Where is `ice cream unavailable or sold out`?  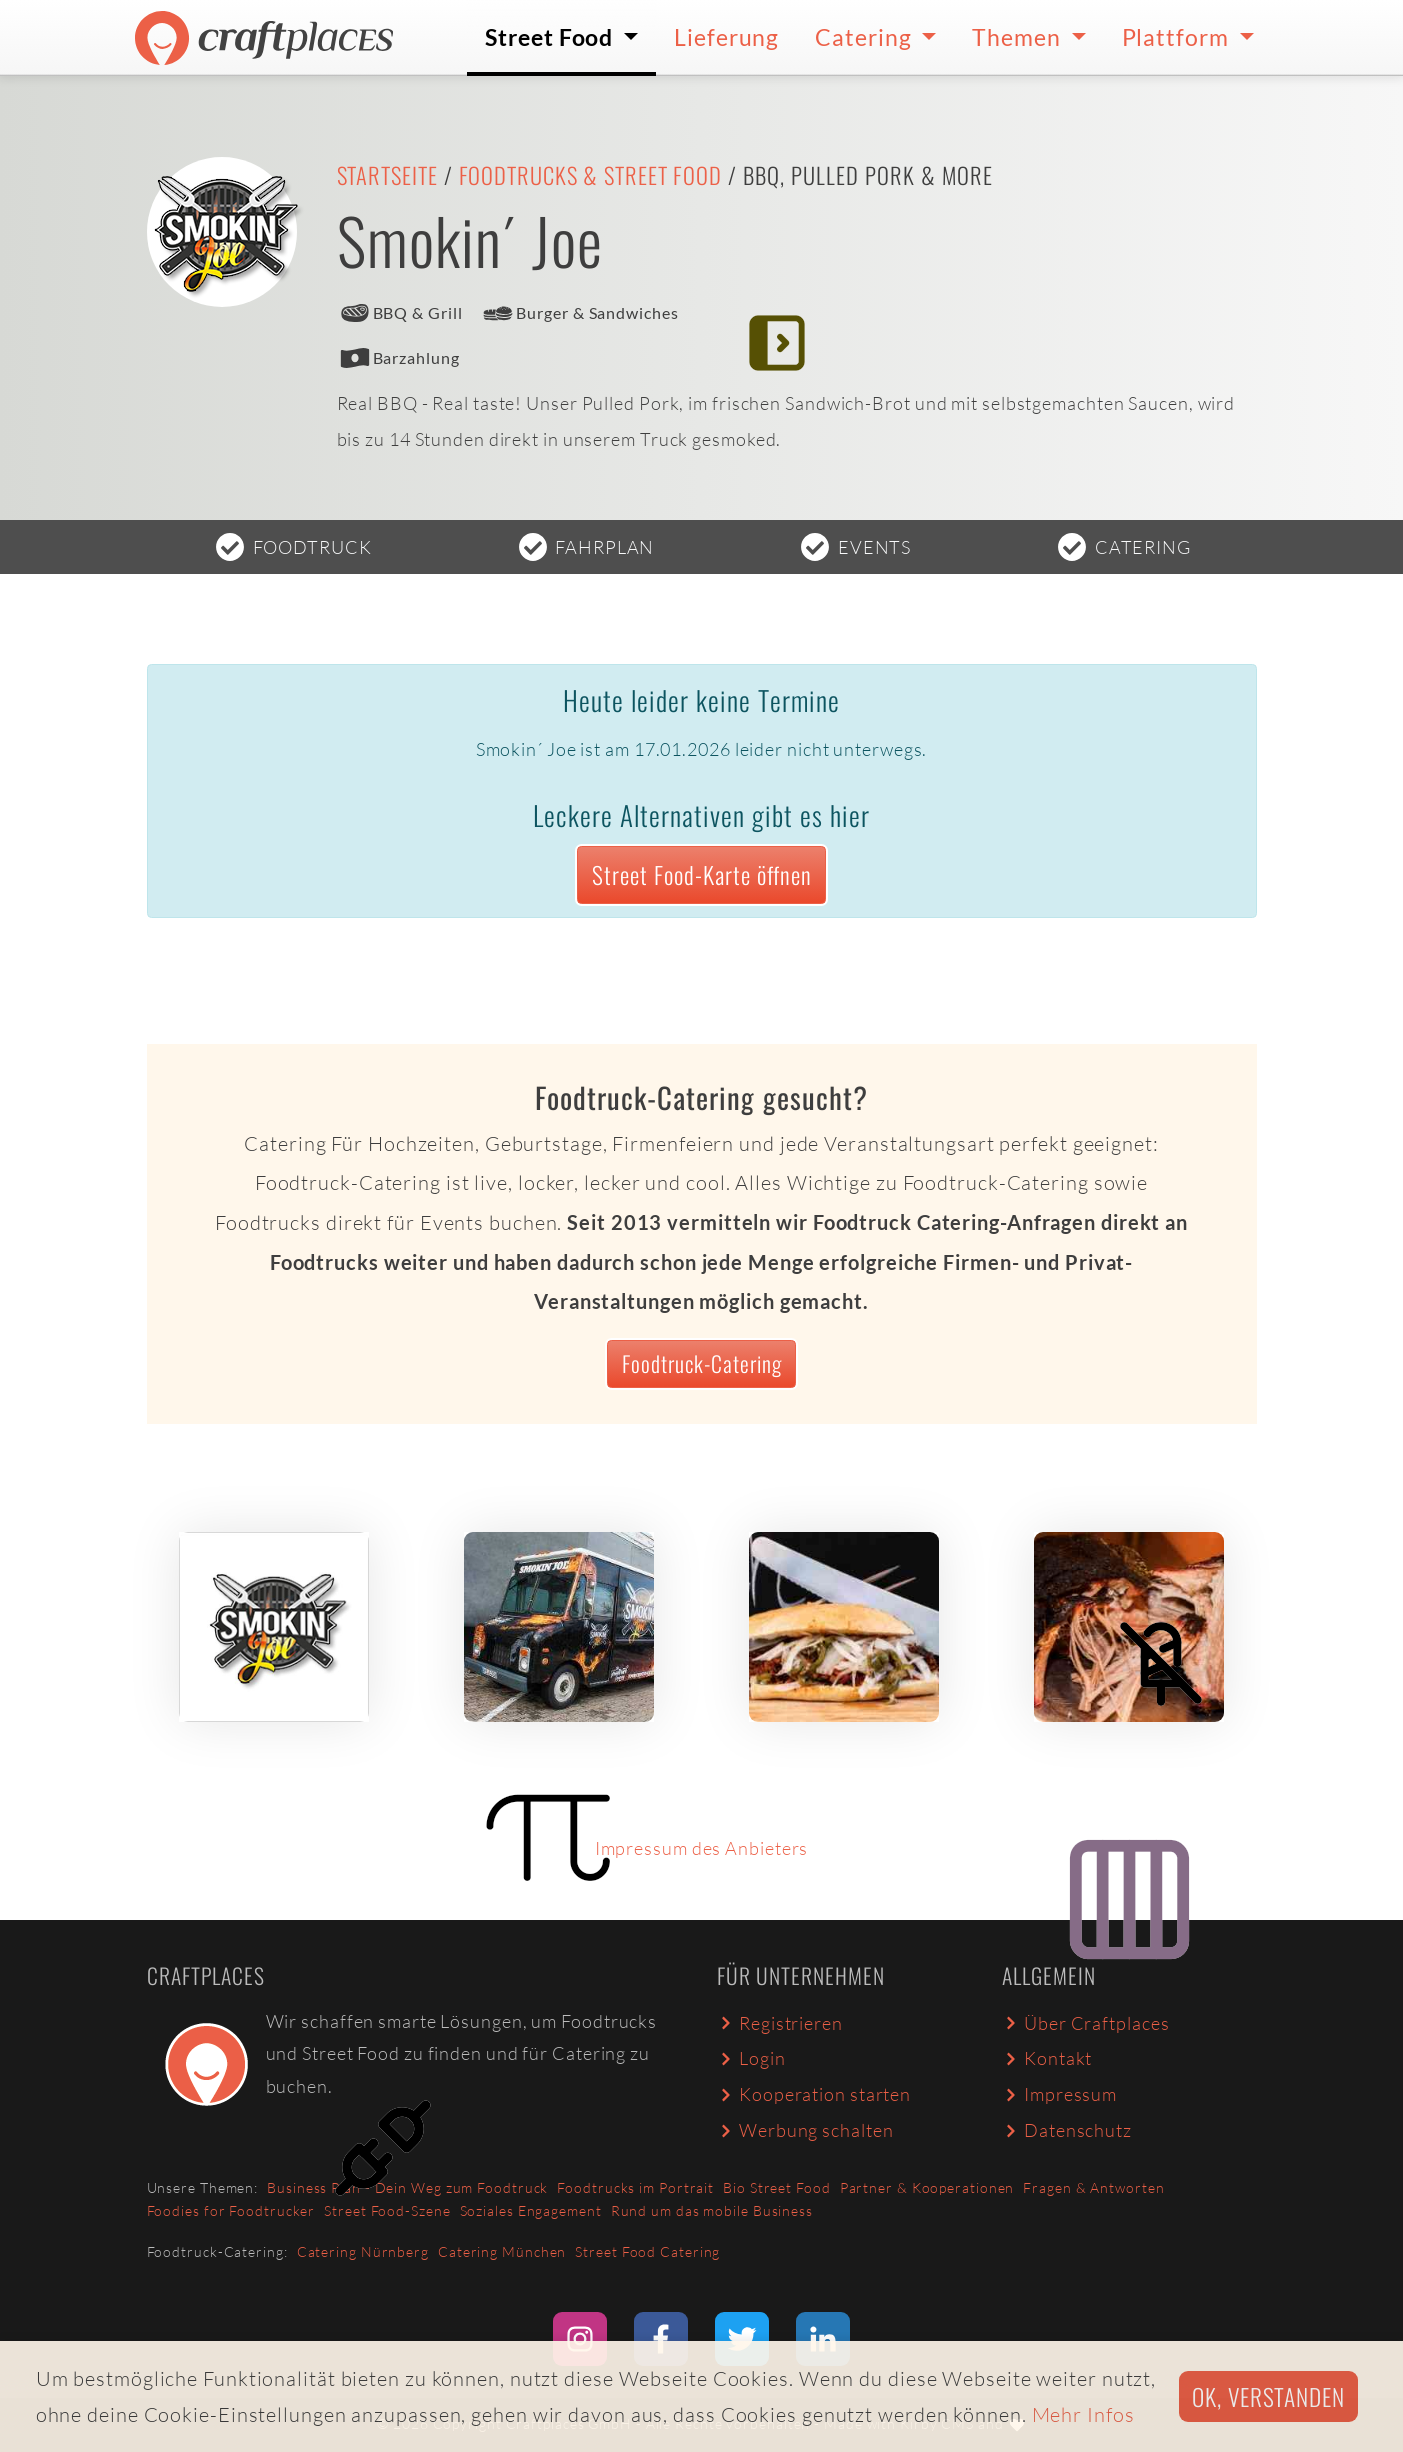
ice cream unavailable or sold out is located at coordinates (1161, 1663).